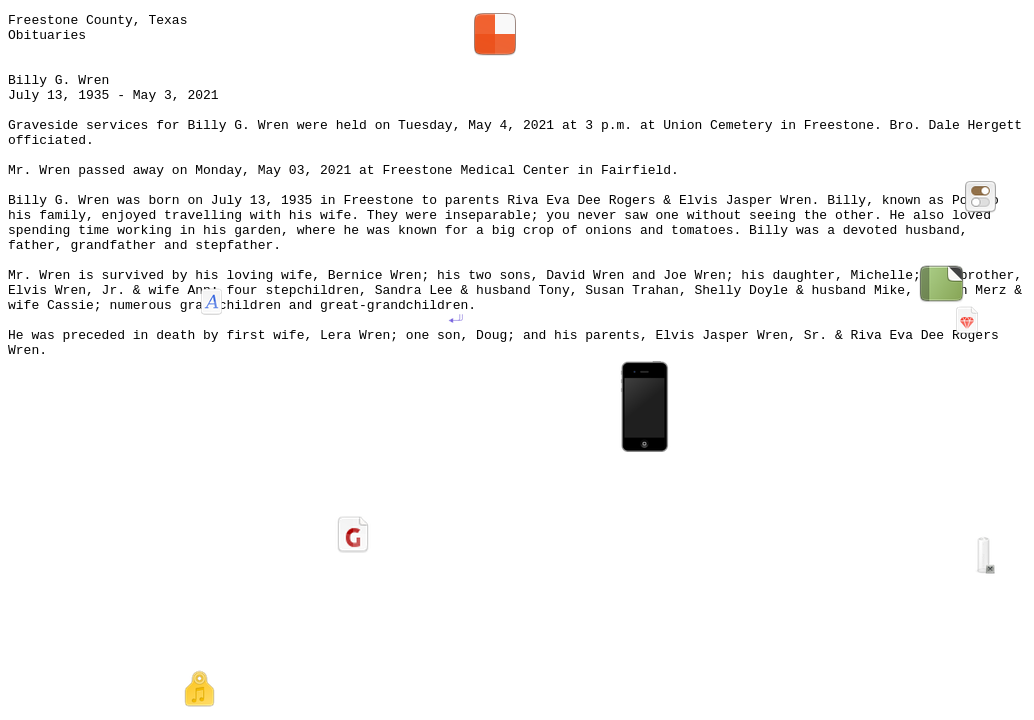 The image size is (1034, 720). I want to click on a TrueType font file, so click(211, 301).